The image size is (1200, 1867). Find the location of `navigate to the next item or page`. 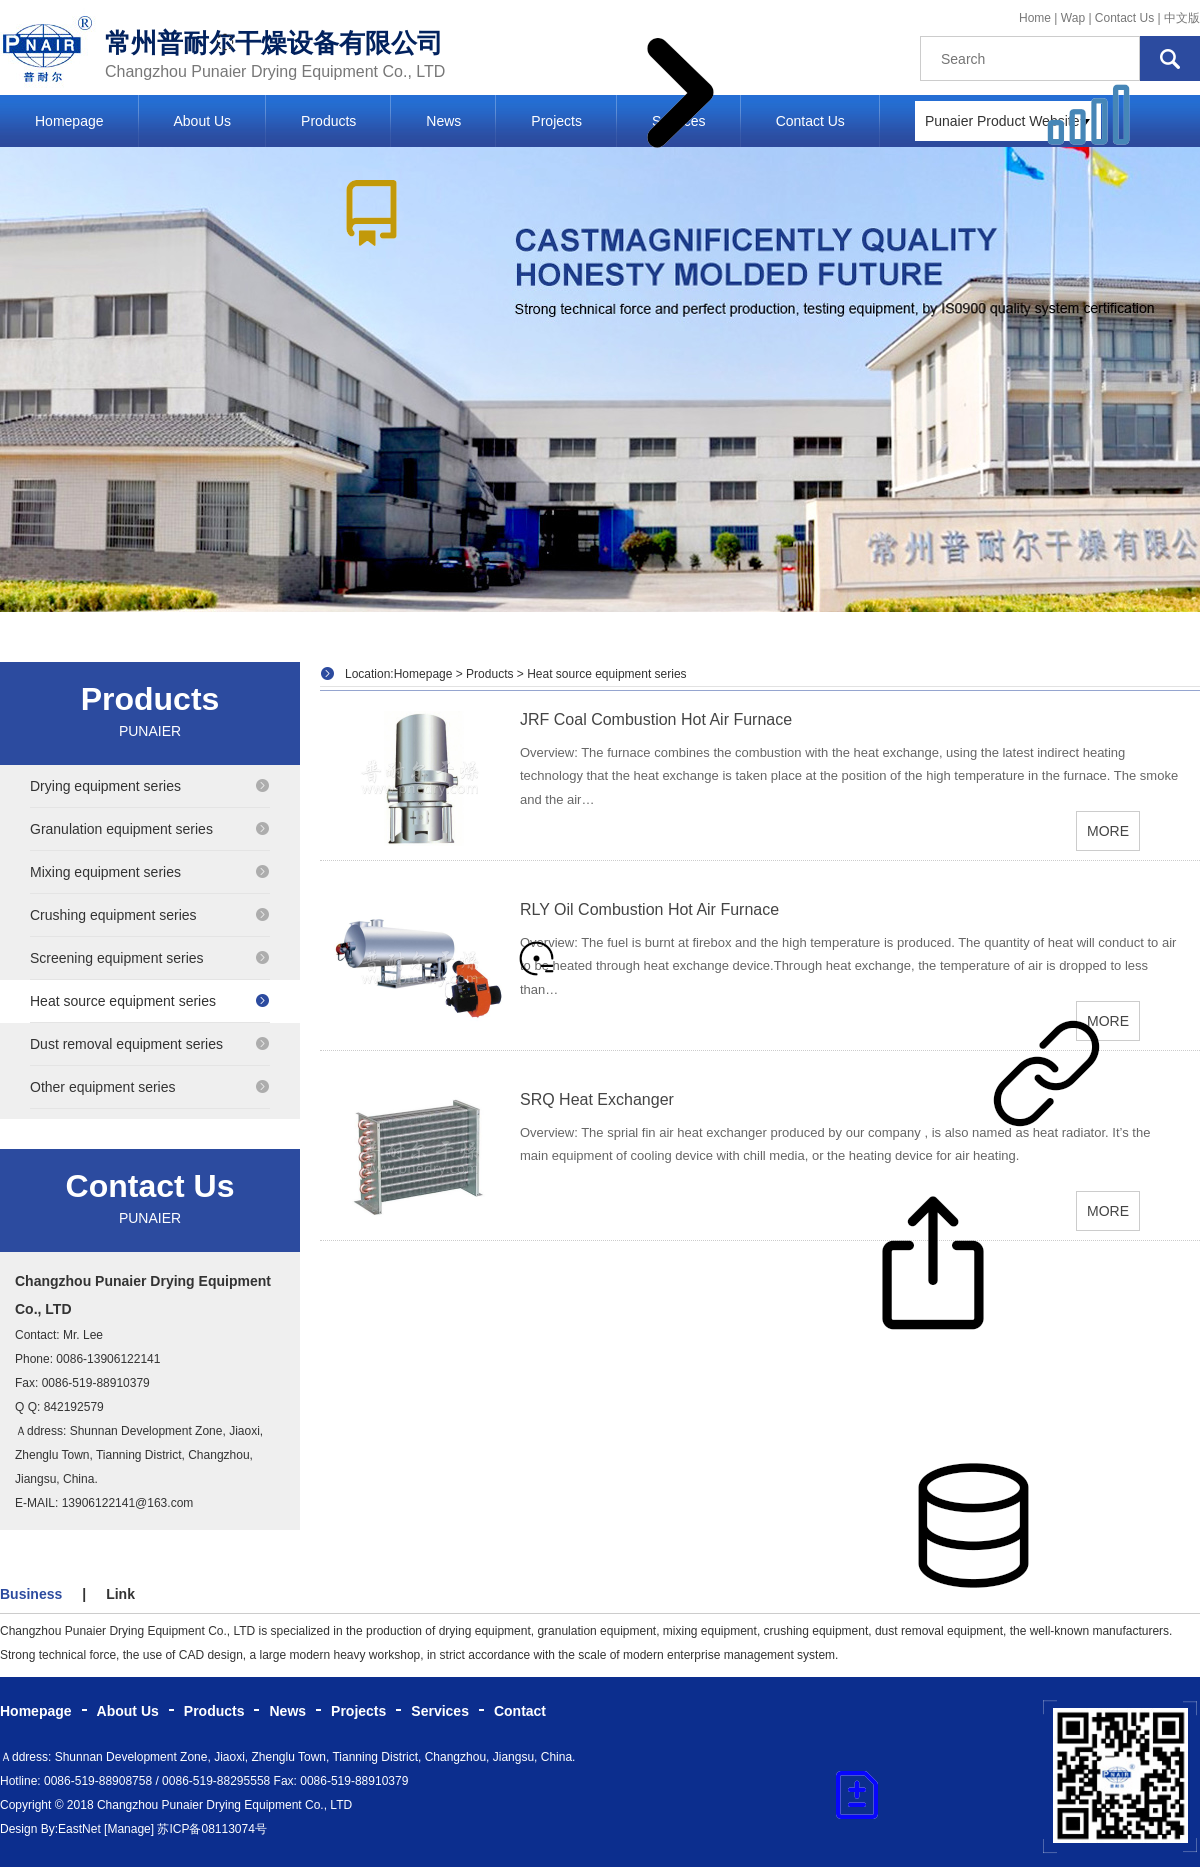

navigate to the next item or page is located at coordinates (675, 93).